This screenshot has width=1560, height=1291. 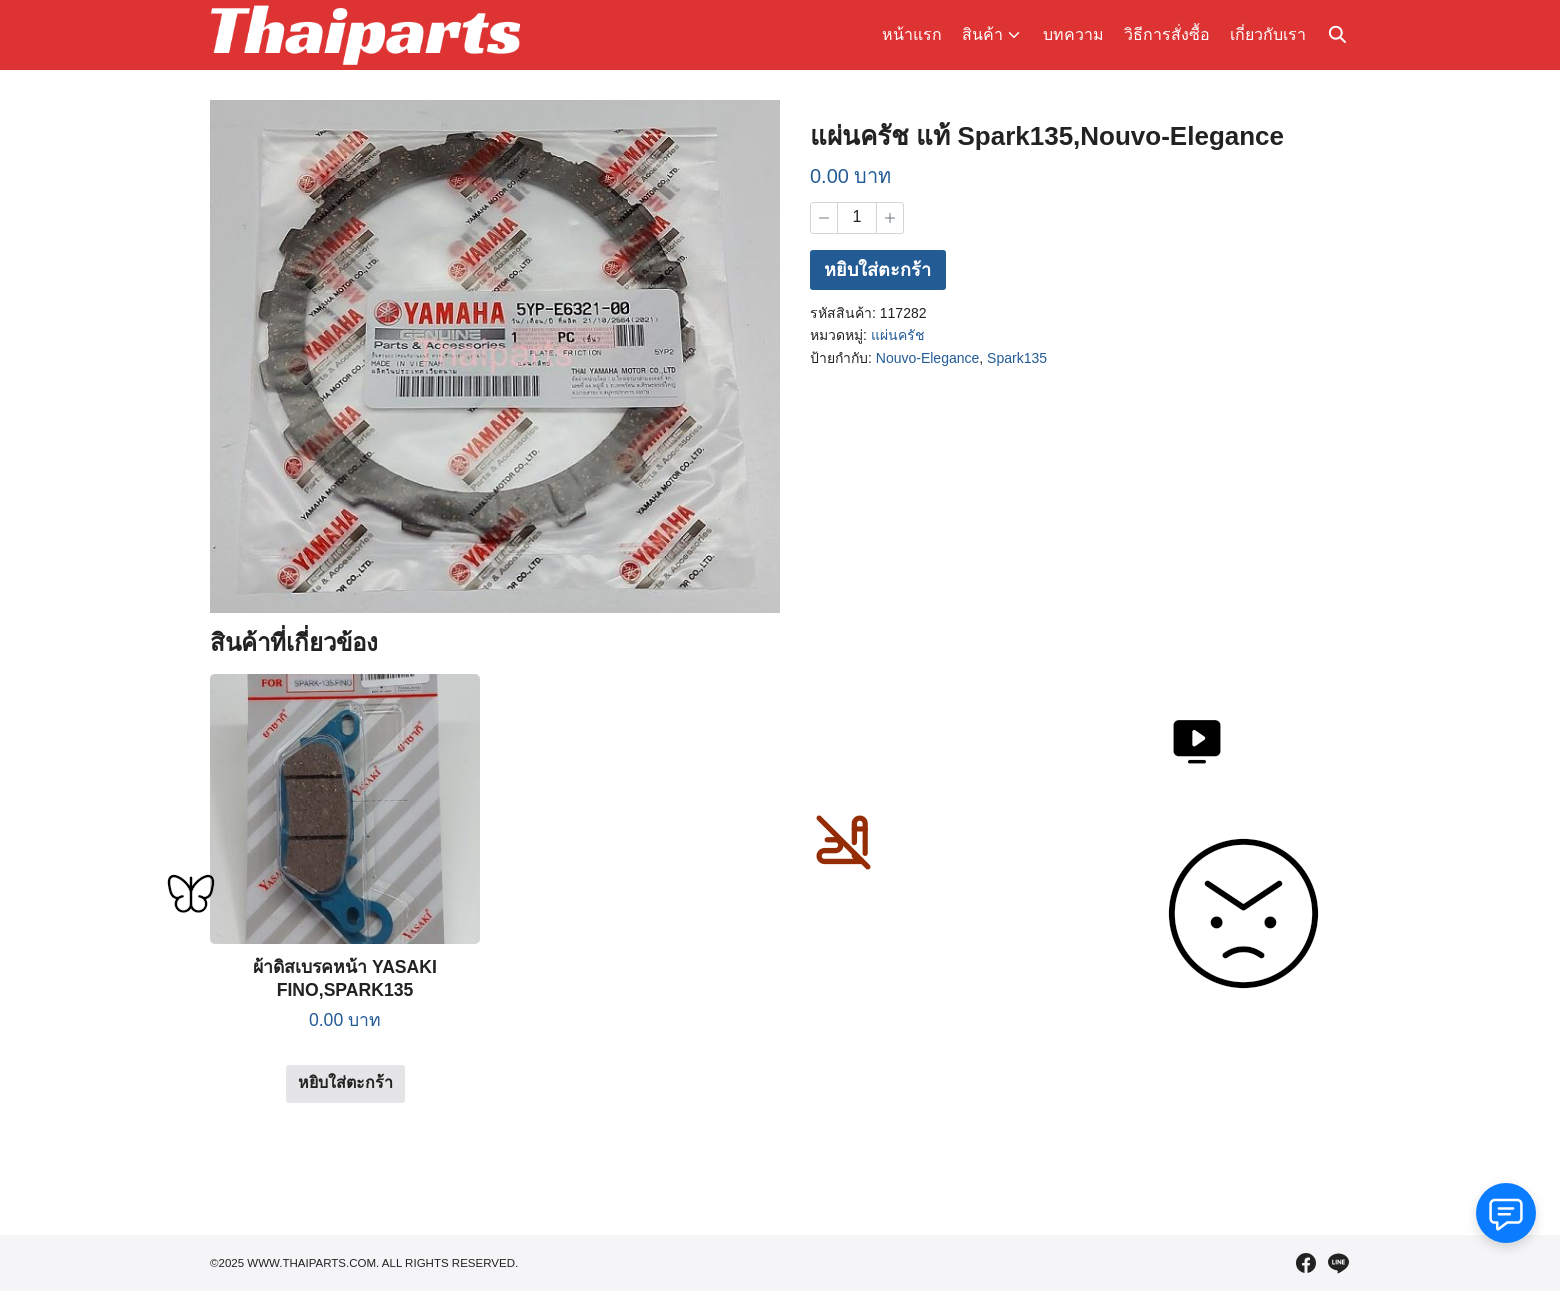 What do you see at coordinates (191, 893) in the screenshot?
I see `indicates a lightweight or delicate mode` at bounding box center [191, 893].